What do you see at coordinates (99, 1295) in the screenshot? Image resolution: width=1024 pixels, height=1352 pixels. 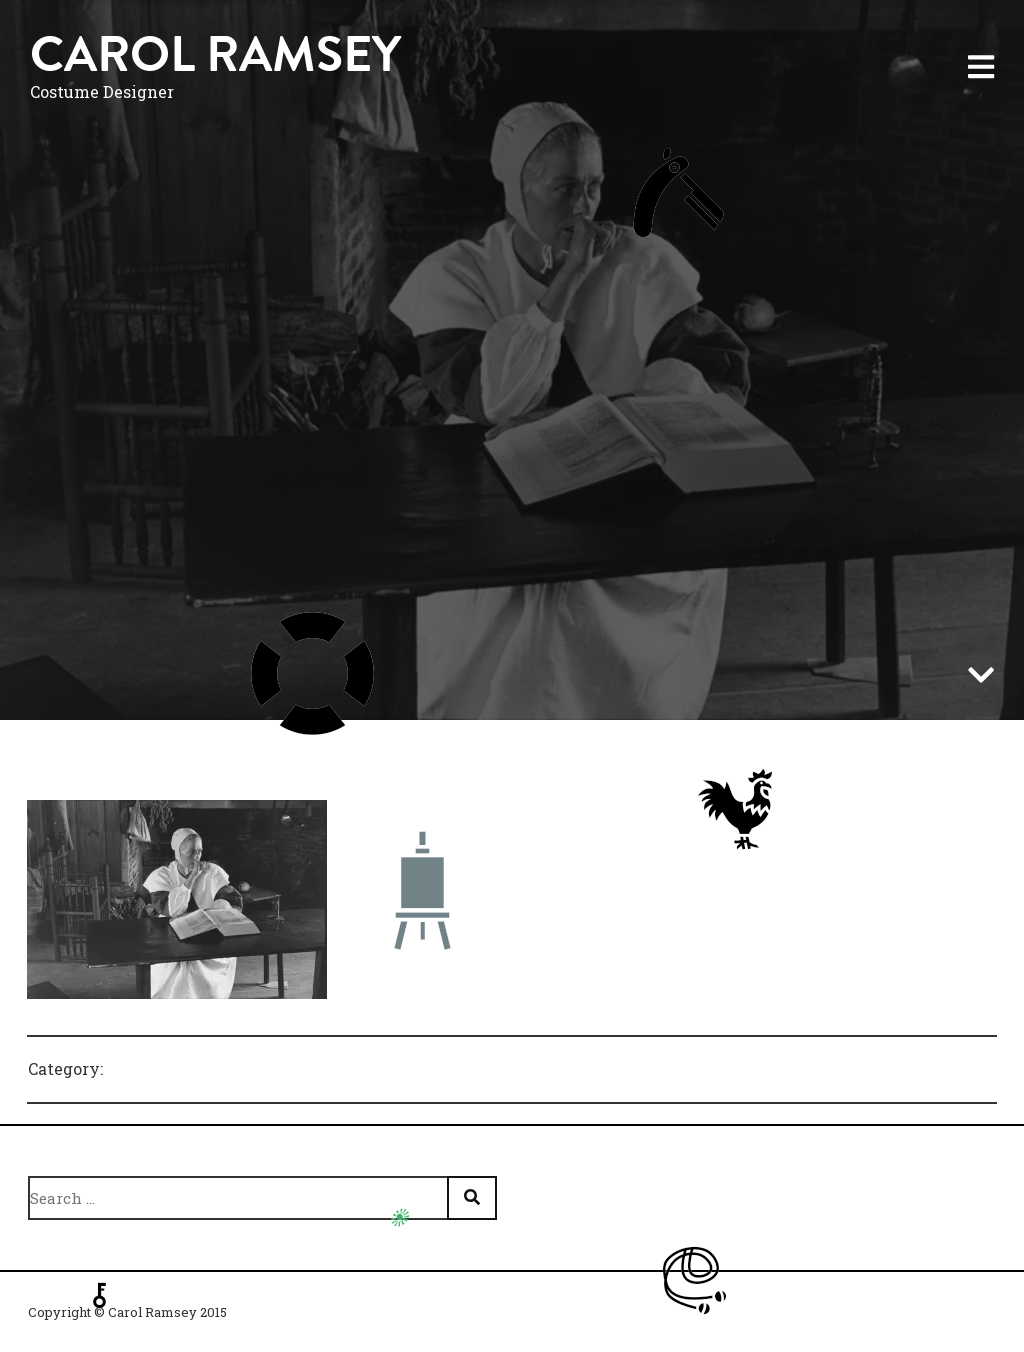 I see `unlock a feature or access restricted content` at bounding box center [99, 1295].